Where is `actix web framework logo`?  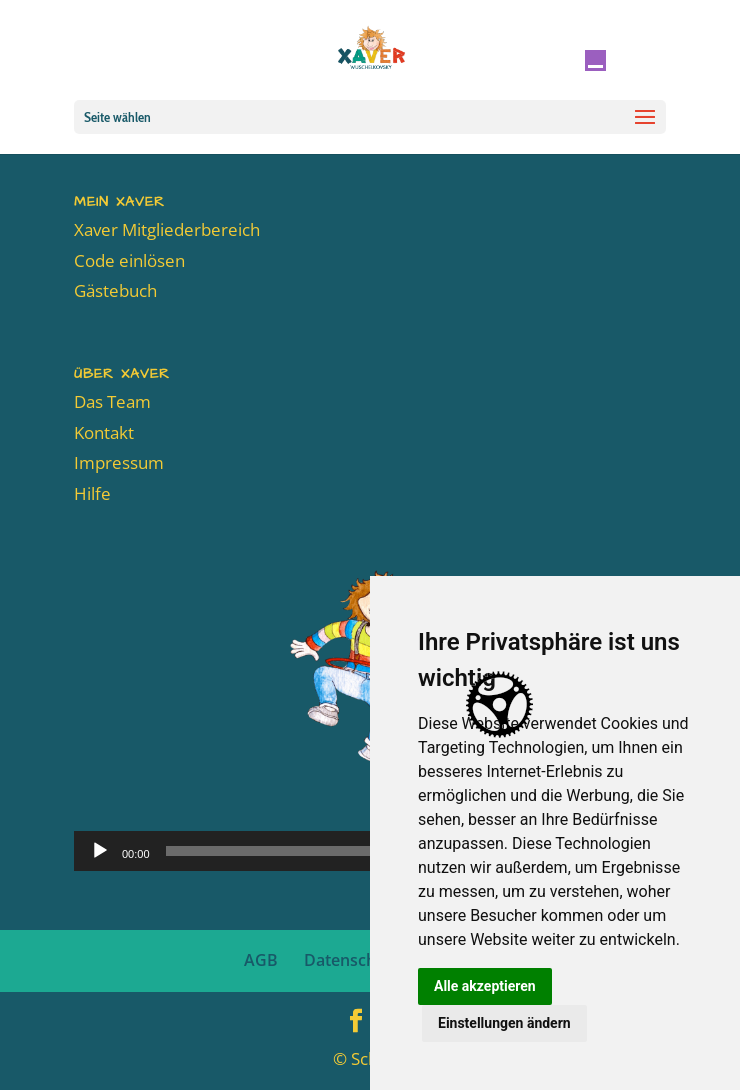 actix web framework logo is located at coordinates (499, 704).